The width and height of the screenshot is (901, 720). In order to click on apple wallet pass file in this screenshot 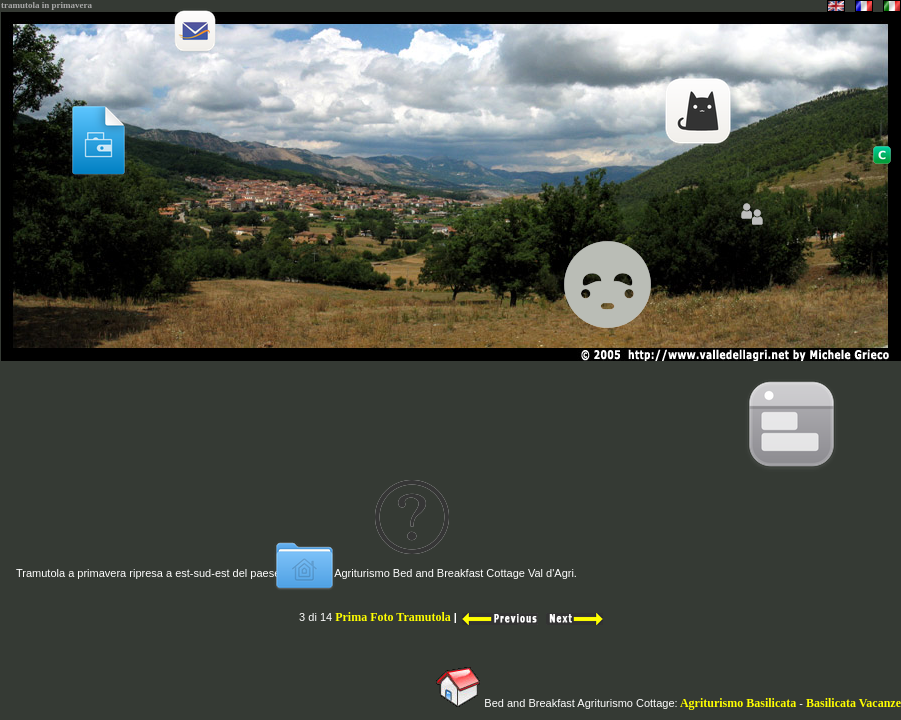, I will do `click(98, 141)`.